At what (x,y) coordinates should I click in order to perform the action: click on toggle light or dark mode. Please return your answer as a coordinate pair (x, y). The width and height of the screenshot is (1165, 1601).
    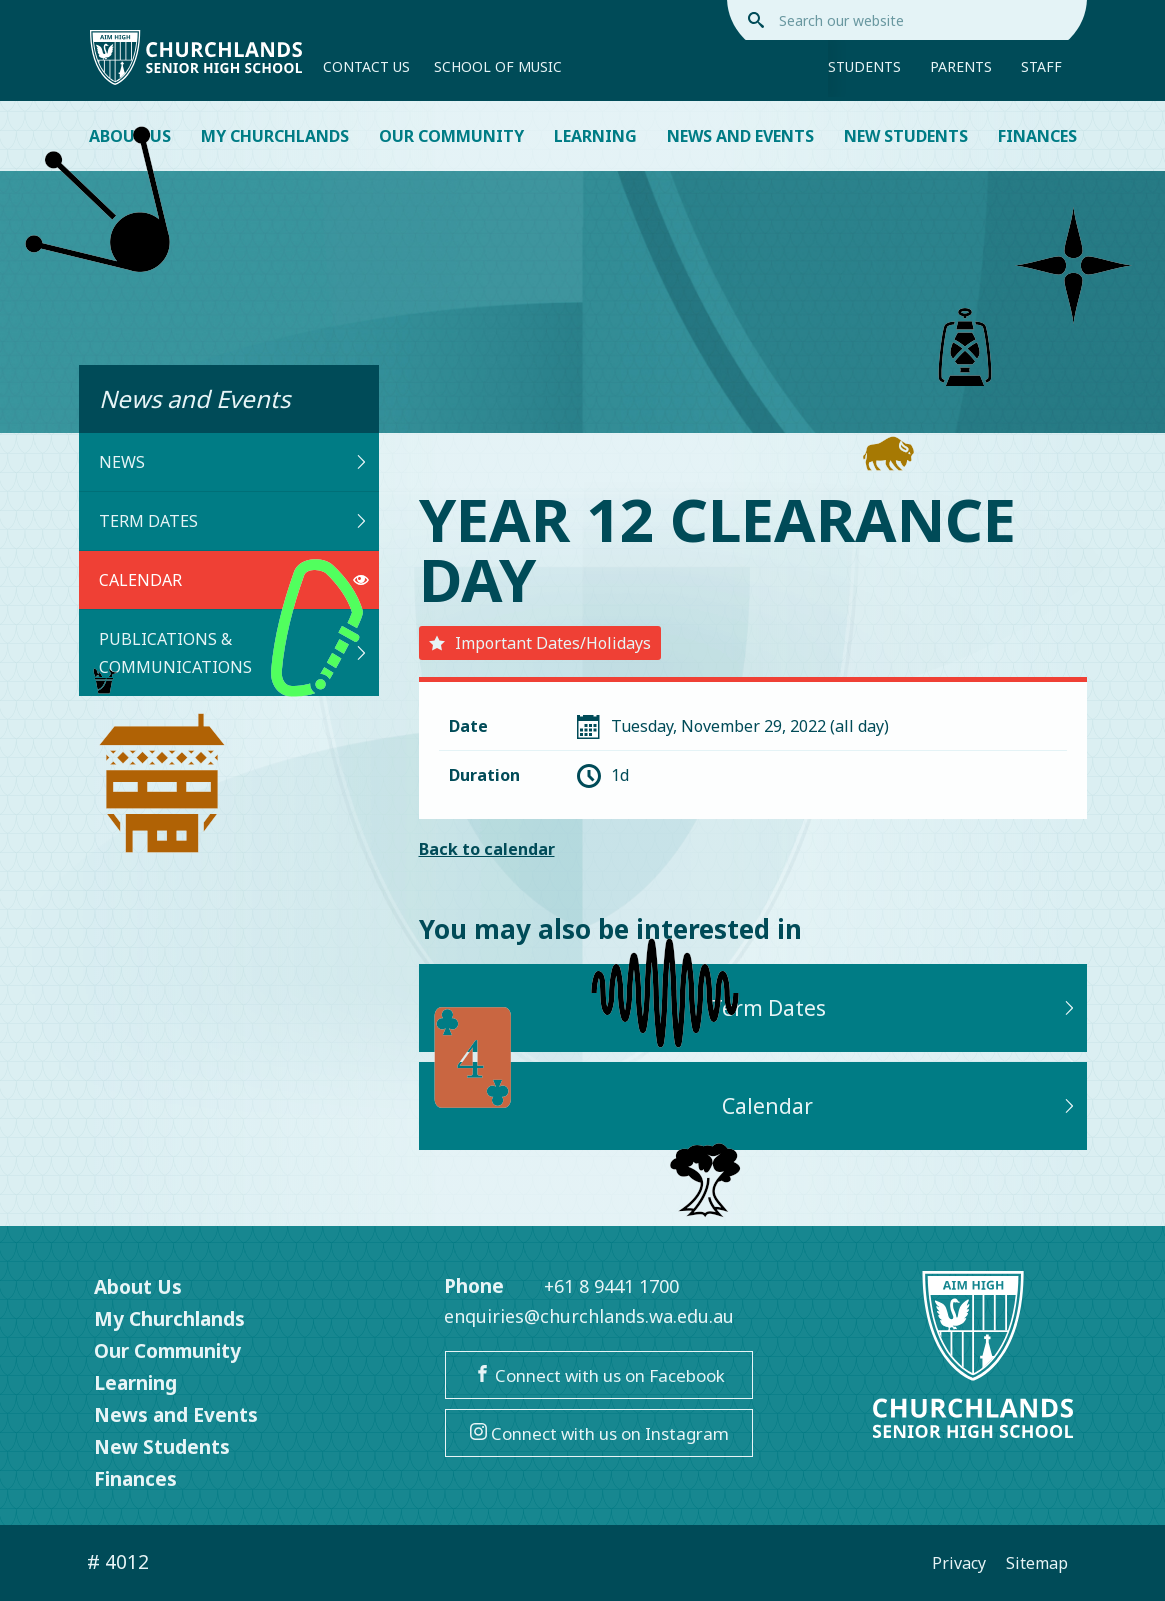
    Looking at the image, I should click on (965, 347).